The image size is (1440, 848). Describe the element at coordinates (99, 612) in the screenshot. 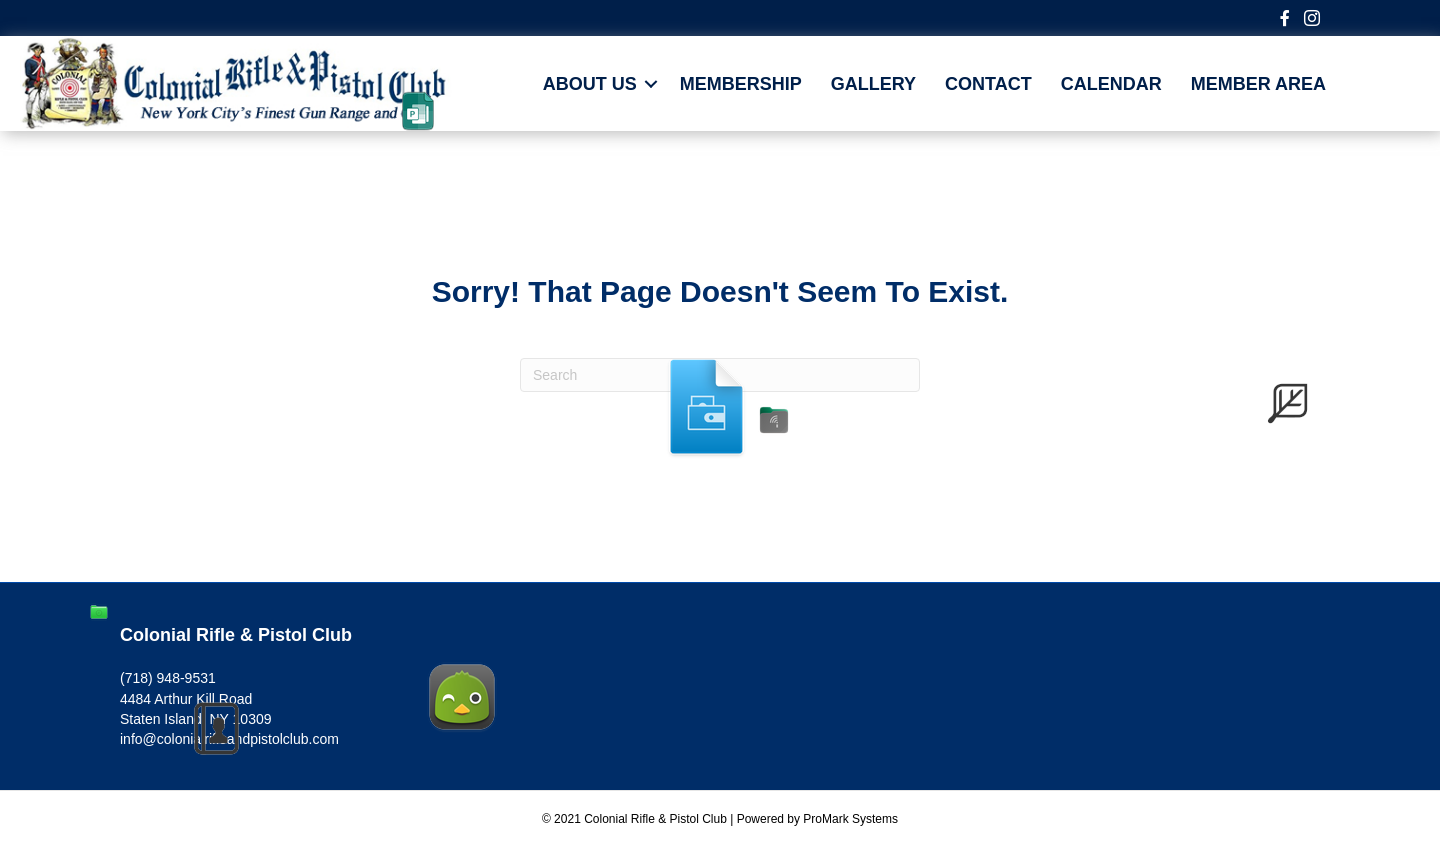

I see `access temporary files folder` at that location.